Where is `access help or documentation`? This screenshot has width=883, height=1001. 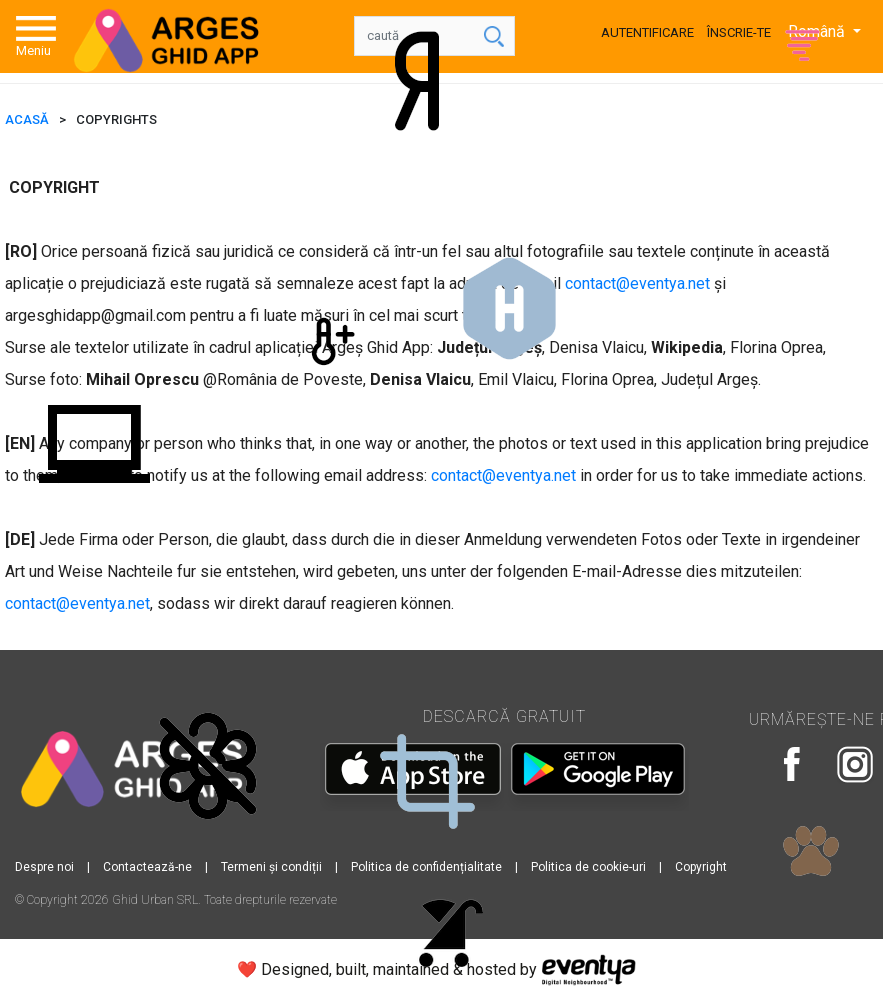 access help or documentation is located at coordinates (509, 308).